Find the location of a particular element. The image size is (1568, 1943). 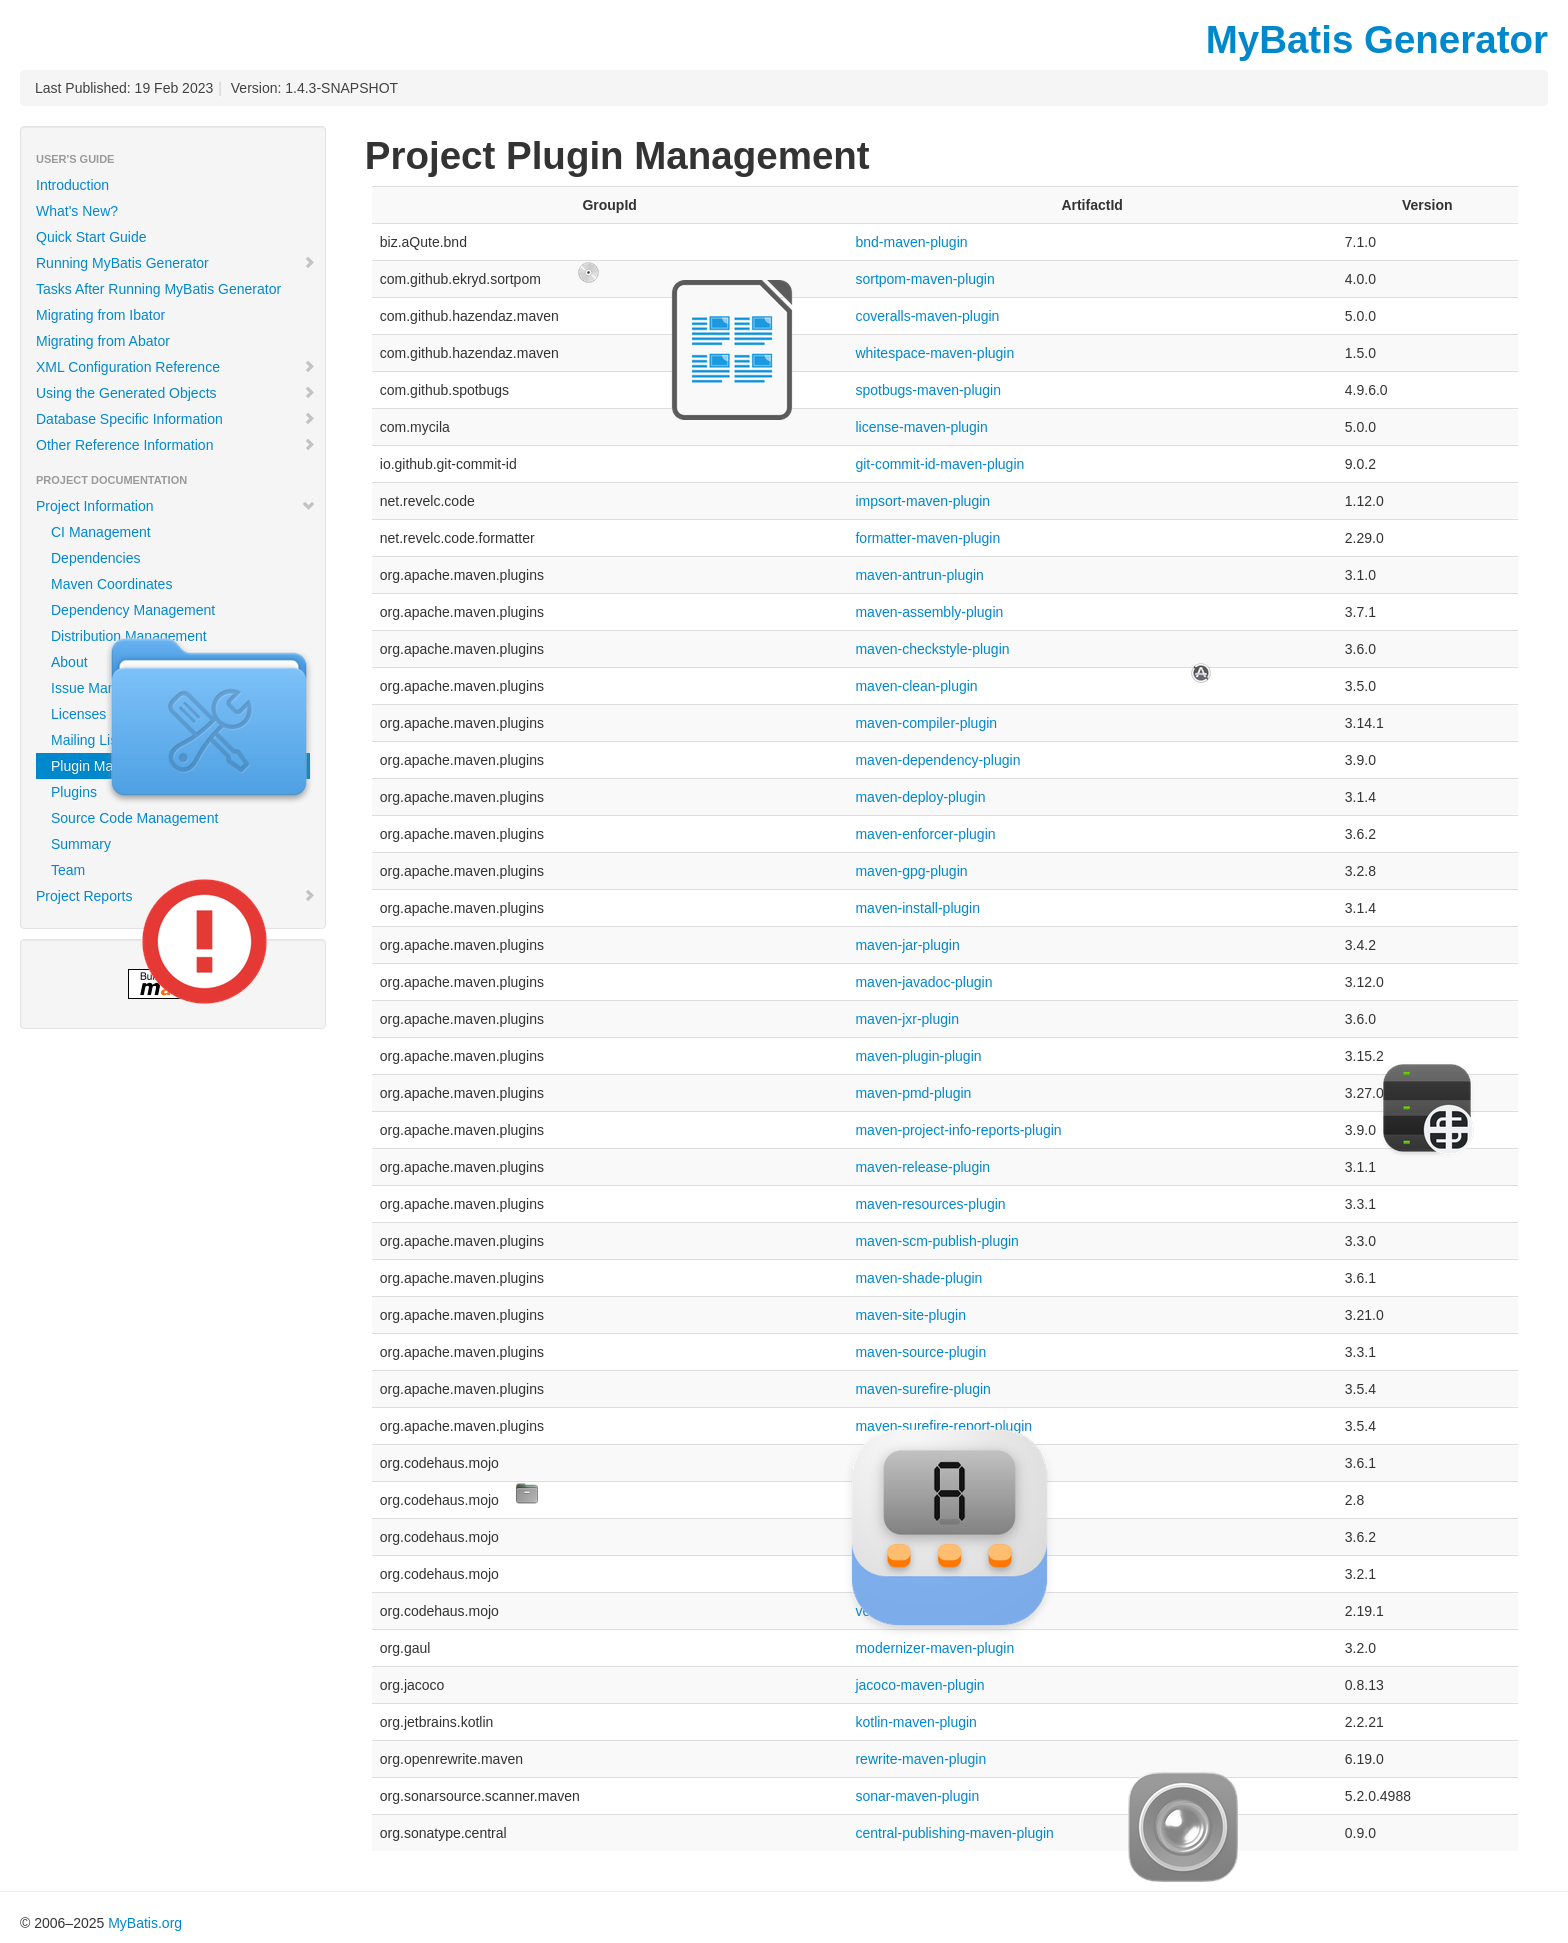

open the camera app is located at coordinates (1183, 1827).